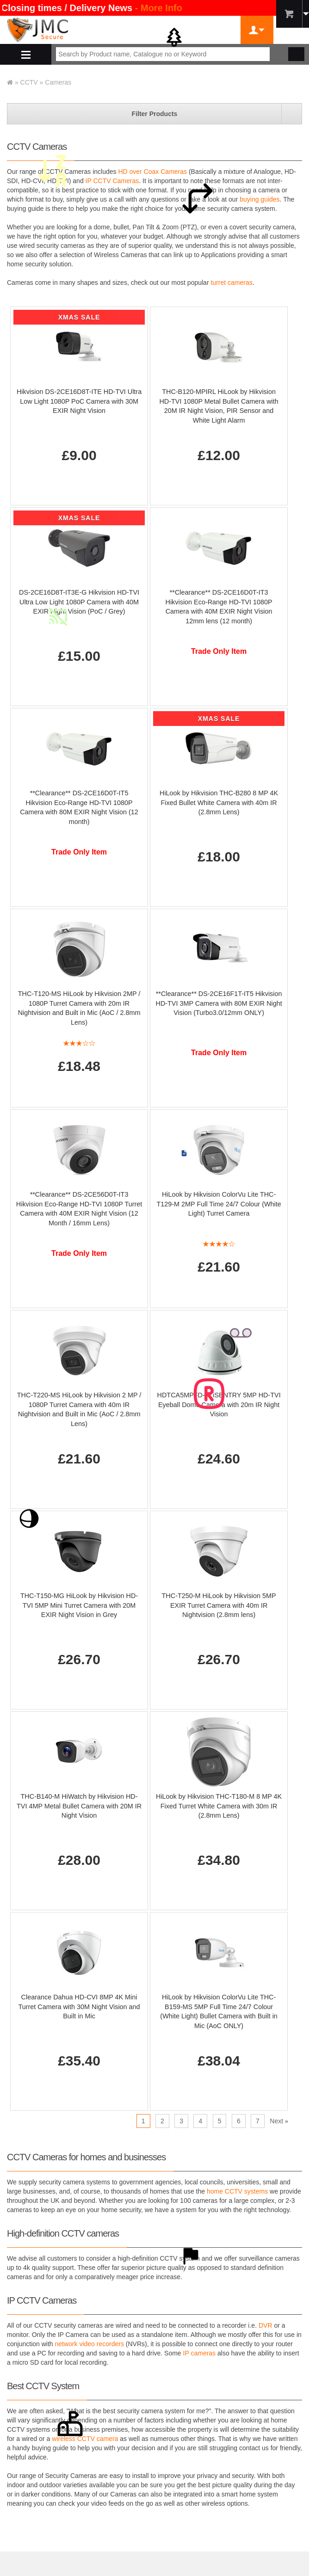 The width and height of the screenshot is (309, 2576). I want to click on sort items alphabetically from Z to A, so click(53, 171).